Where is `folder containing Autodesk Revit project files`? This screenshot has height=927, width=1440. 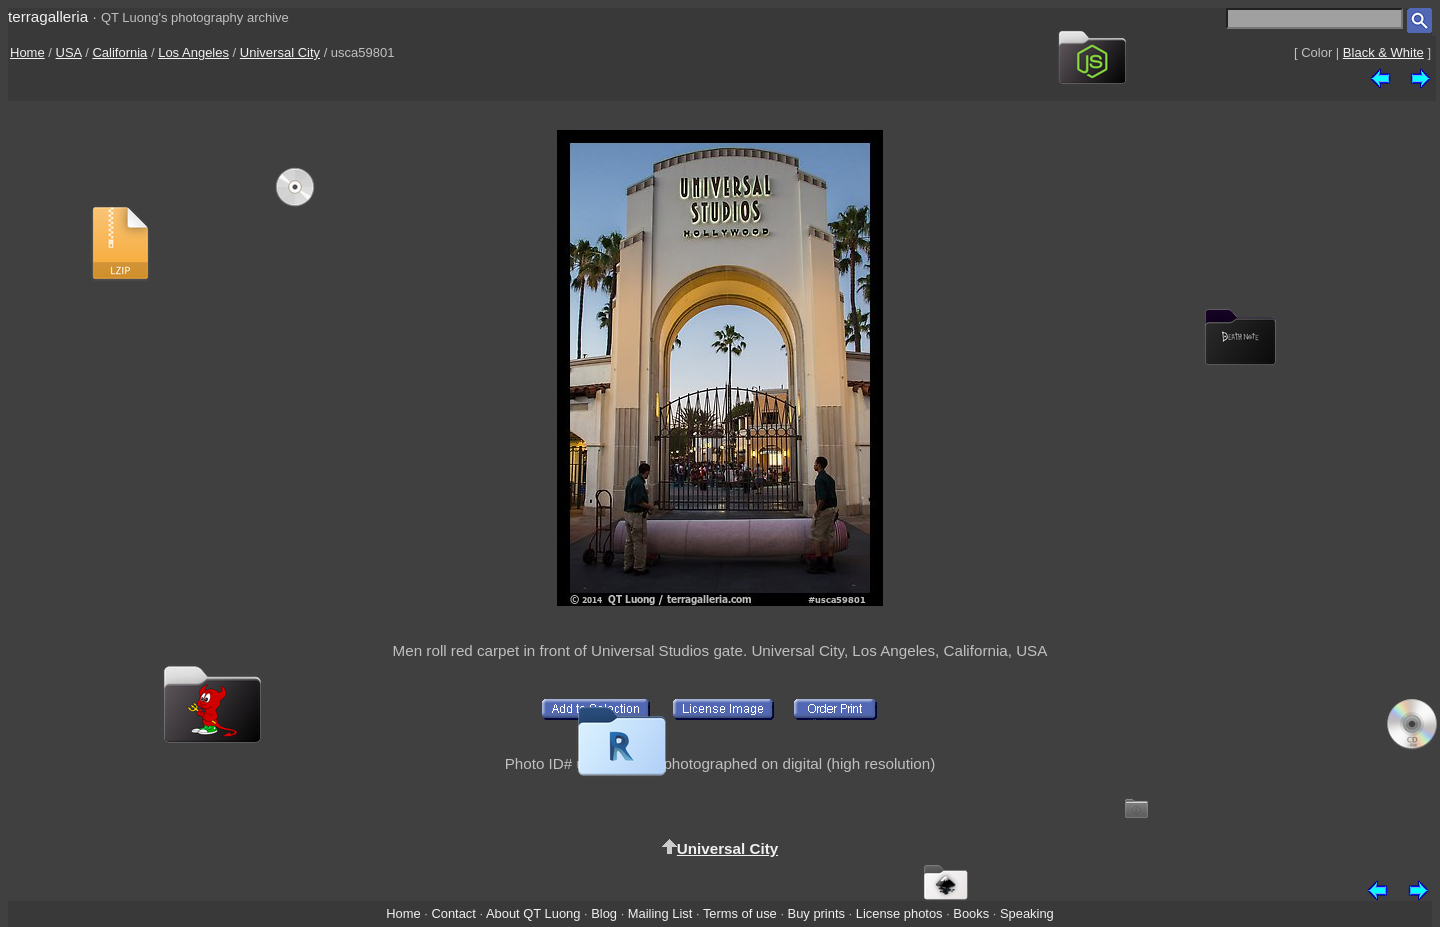
folder containing Autodesk Revit project files is located at coordinates (621, 743).